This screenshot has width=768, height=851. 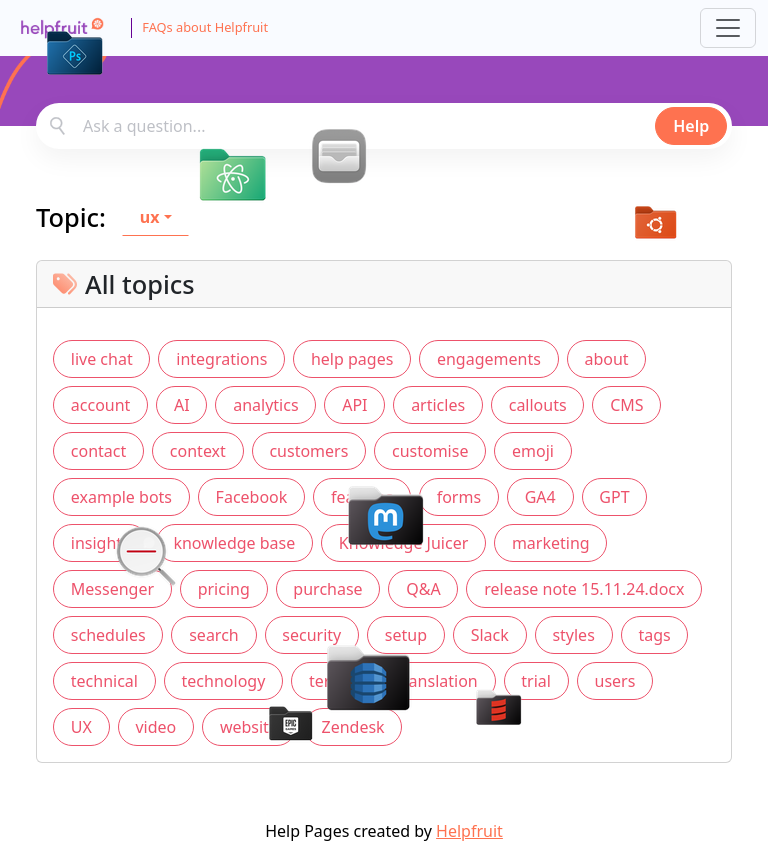 I want to click on open dynamodb database files folder, so click(x=368, y=680).